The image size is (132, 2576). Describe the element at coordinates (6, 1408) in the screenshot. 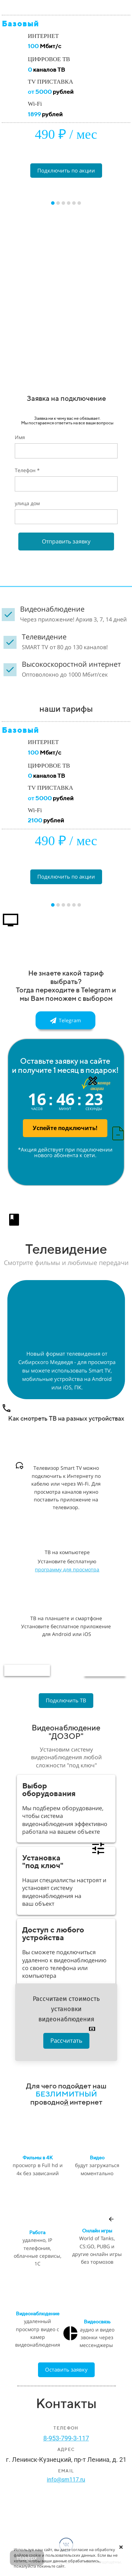

I see `make a phone call` at that location.